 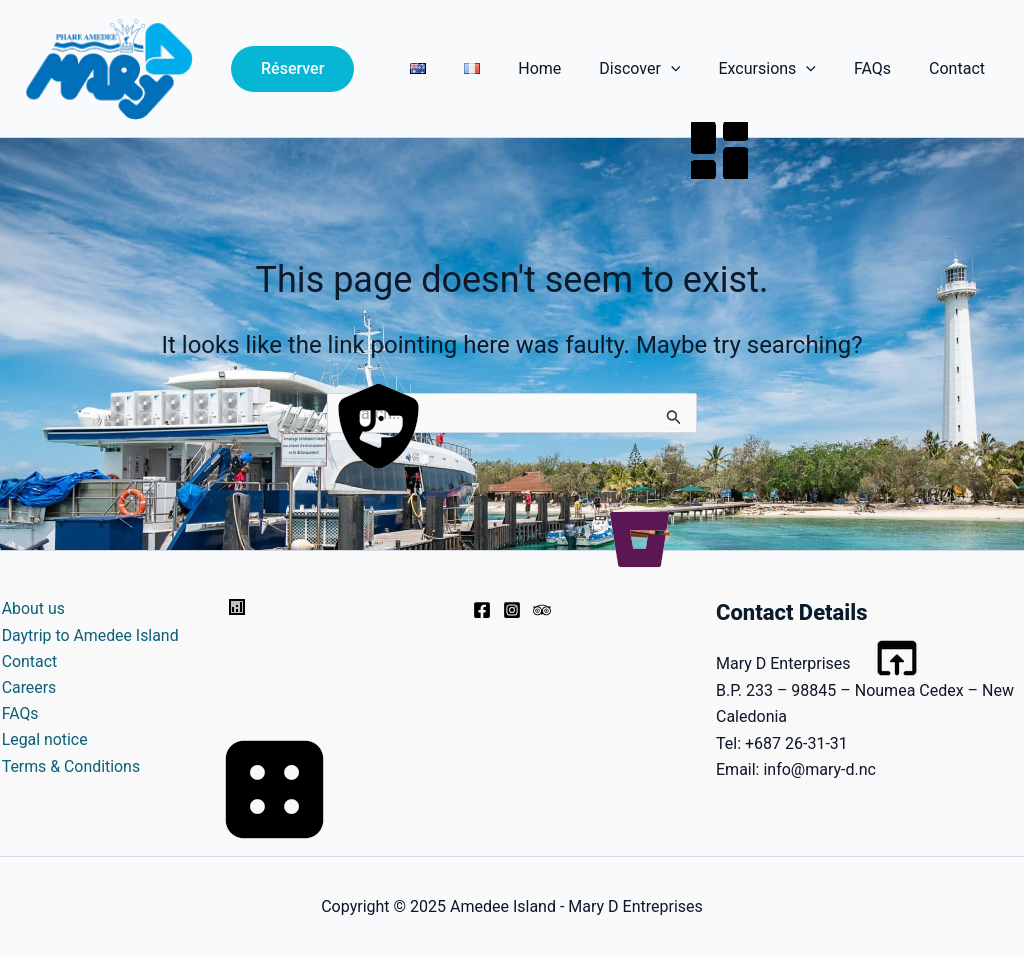 I want to click on link to Bitbucket repository, so click(x=639, y=539).